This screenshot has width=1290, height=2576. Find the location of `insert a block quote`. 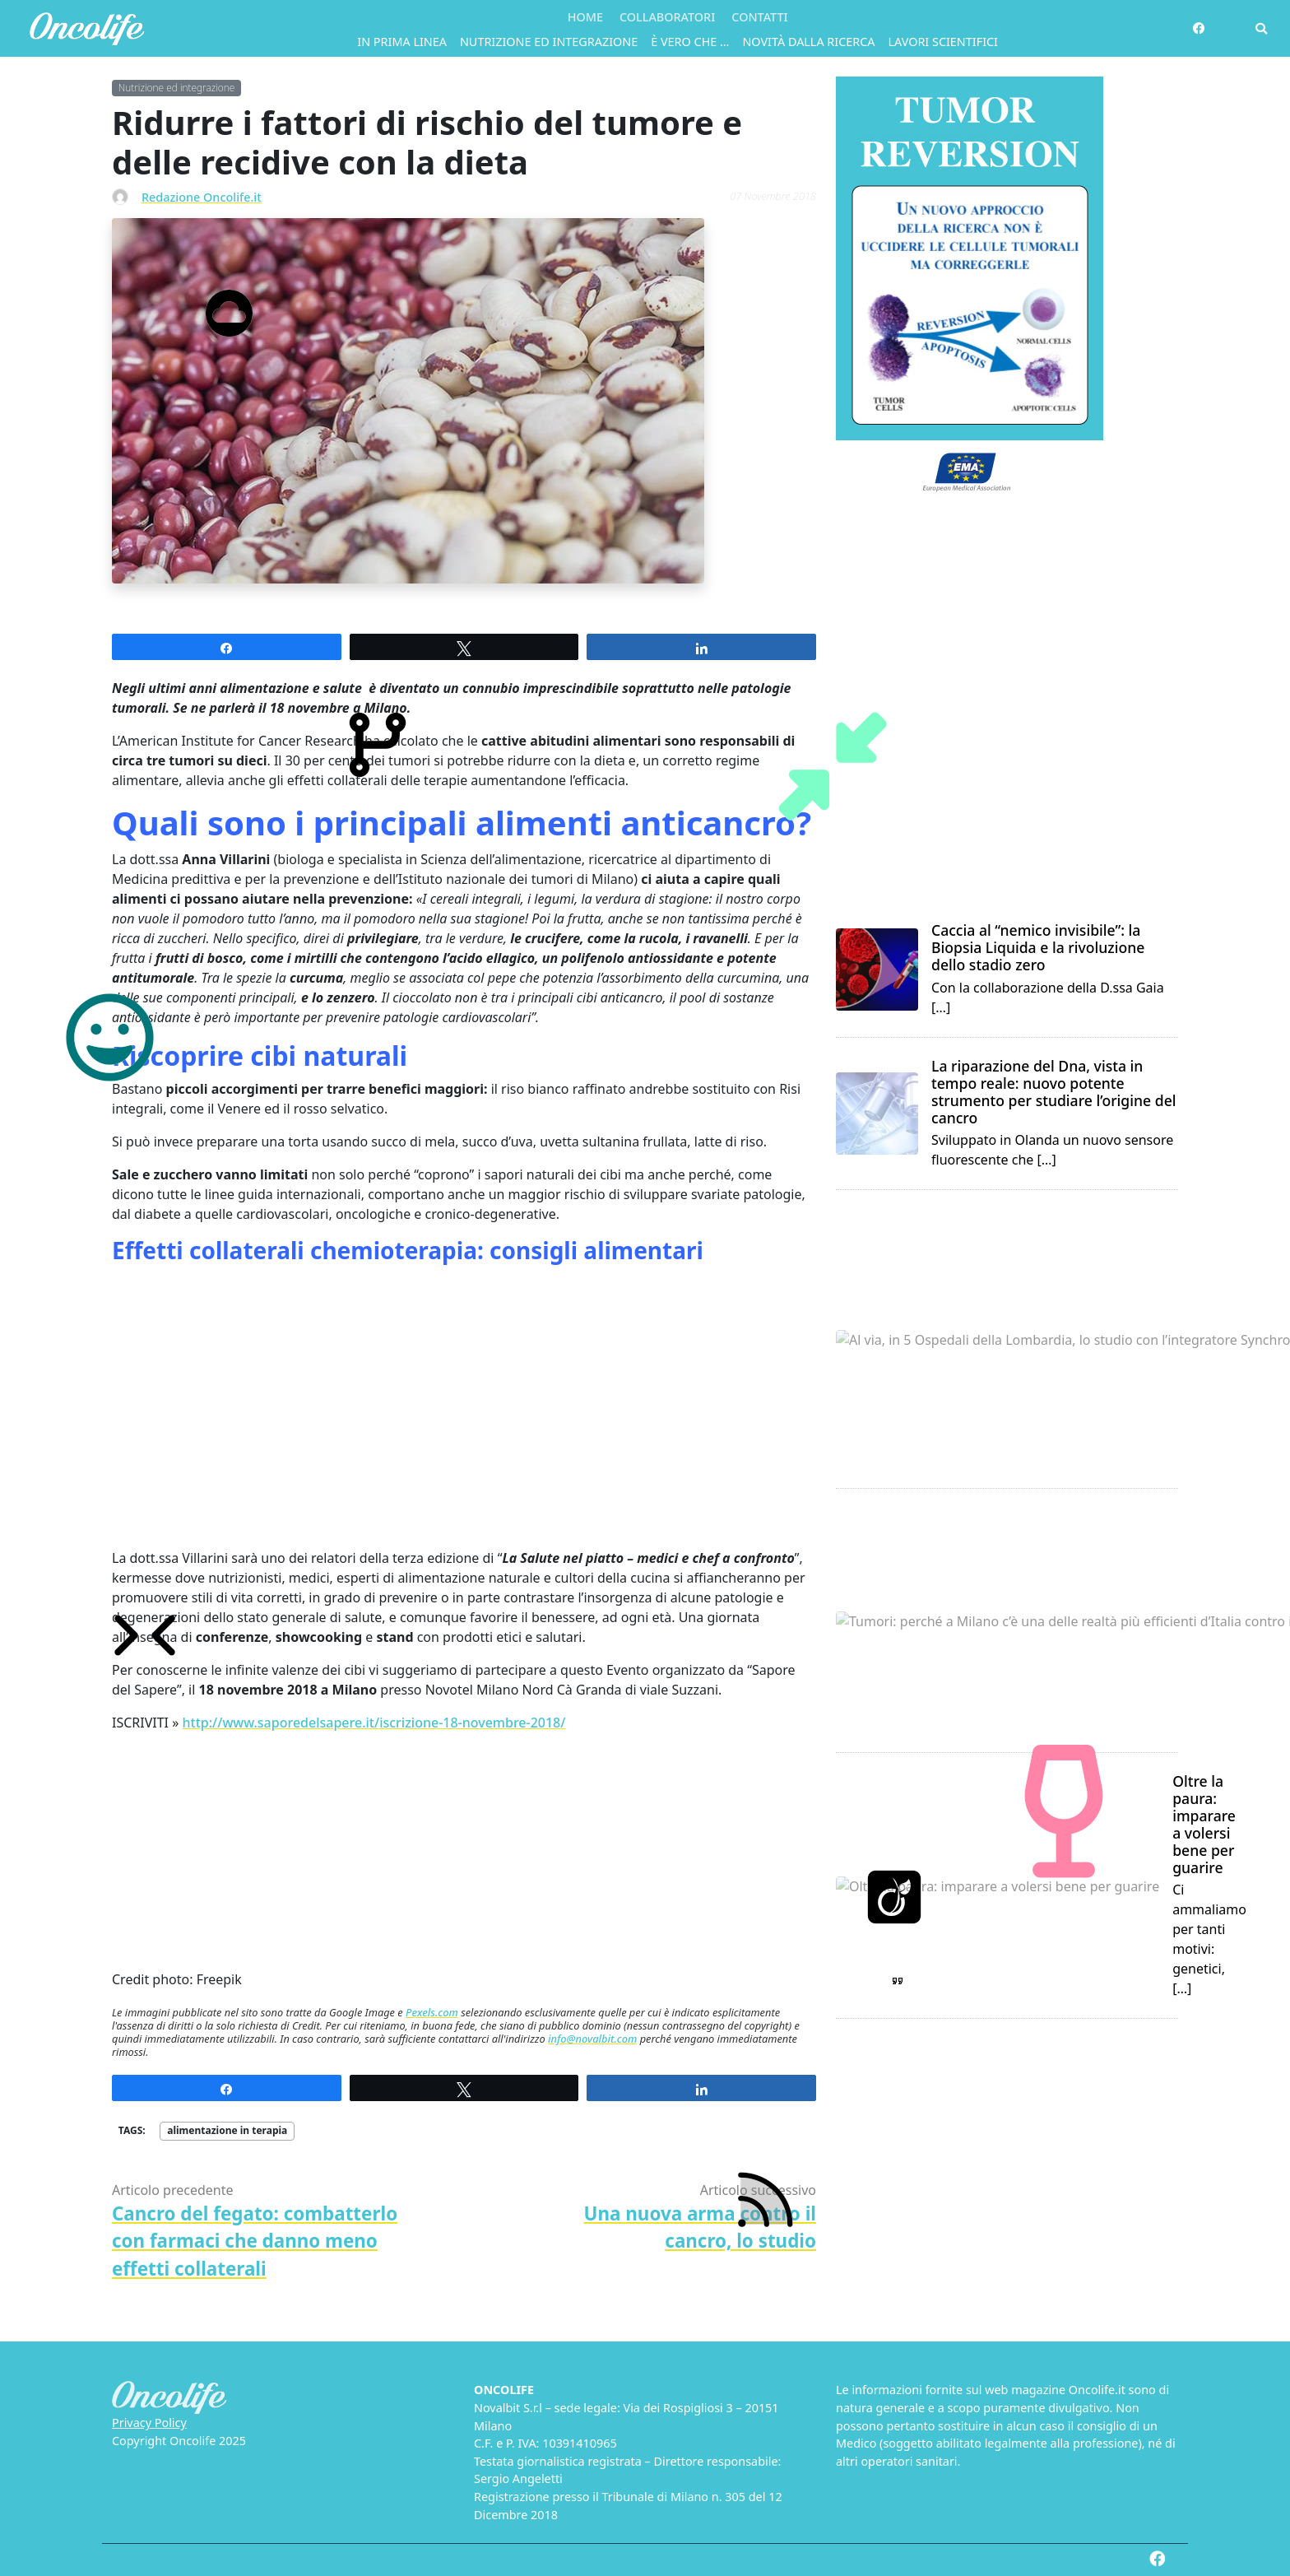

insert a block quote is located at coordinates (898, 1981).